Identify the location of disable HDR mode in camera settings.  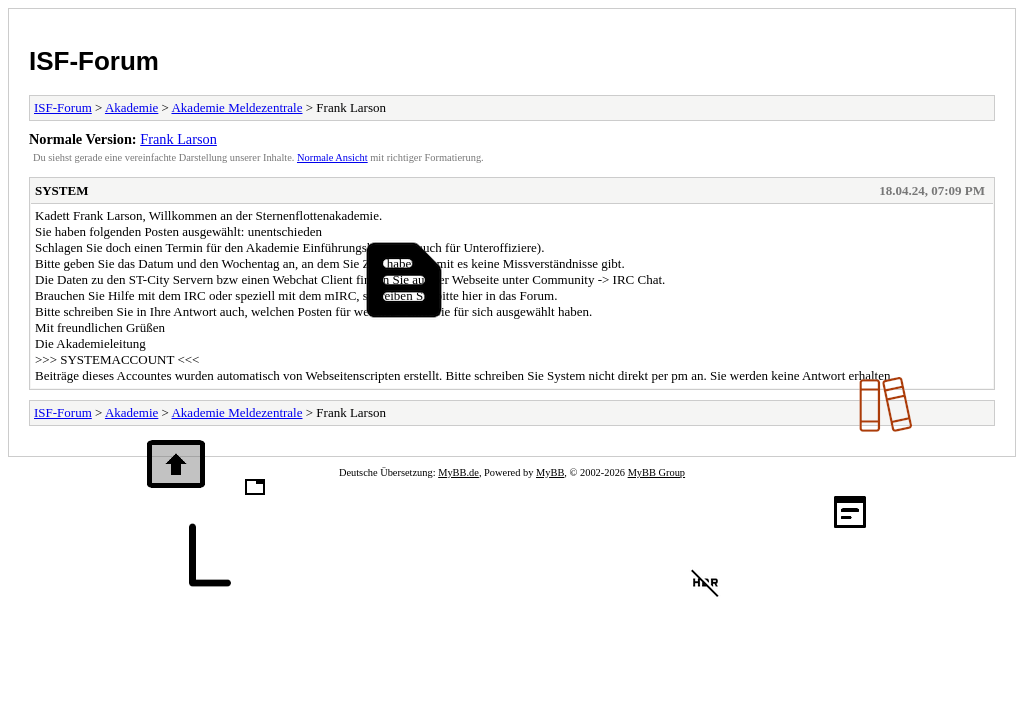
(705, 582).